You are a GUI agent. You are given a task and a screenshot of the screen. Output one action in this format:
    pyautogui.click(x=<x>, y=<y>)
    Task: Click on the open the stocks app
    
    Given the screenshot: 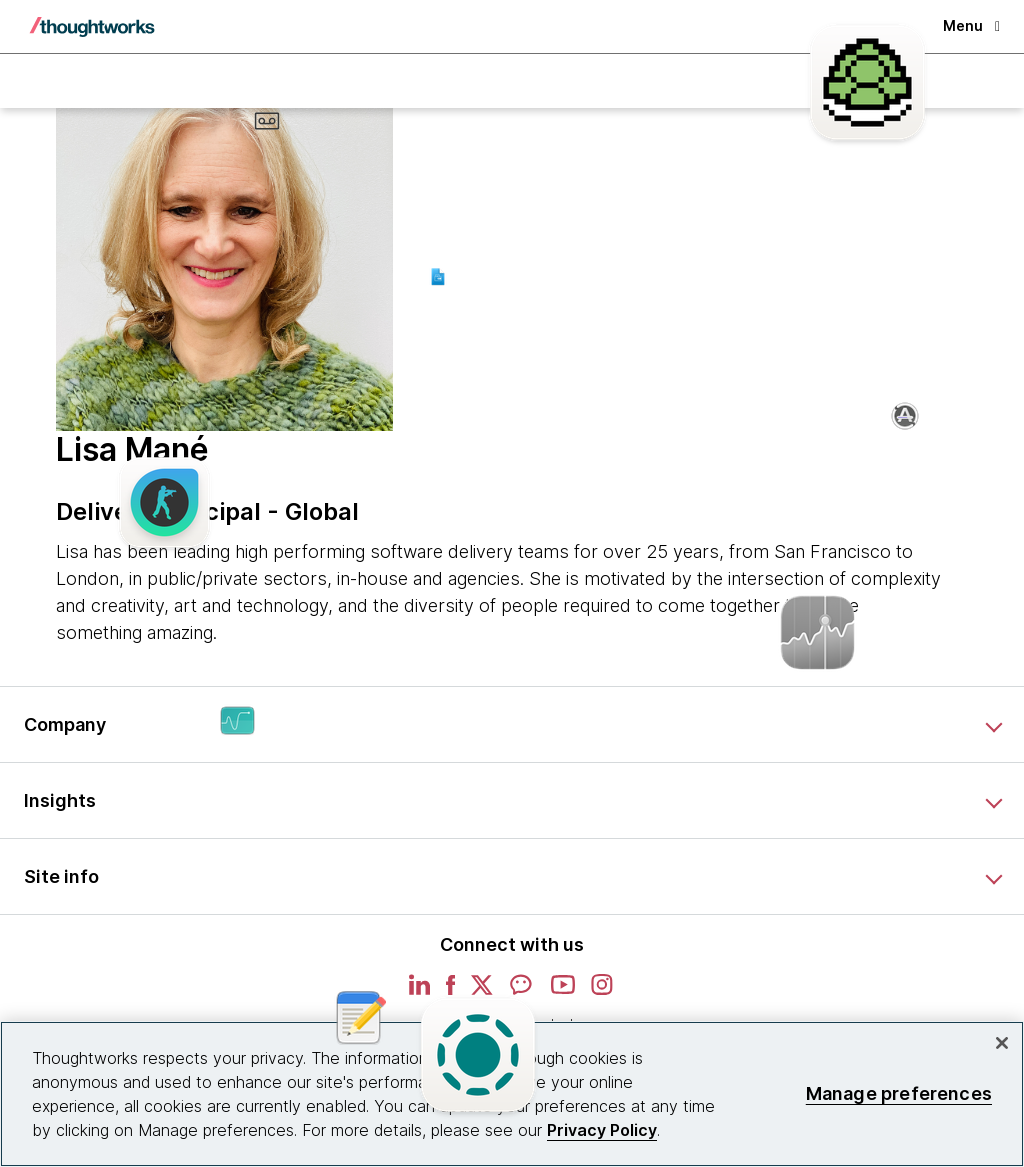 What is the action you would take?
    pyautogui.click(x=817, y=632)
    